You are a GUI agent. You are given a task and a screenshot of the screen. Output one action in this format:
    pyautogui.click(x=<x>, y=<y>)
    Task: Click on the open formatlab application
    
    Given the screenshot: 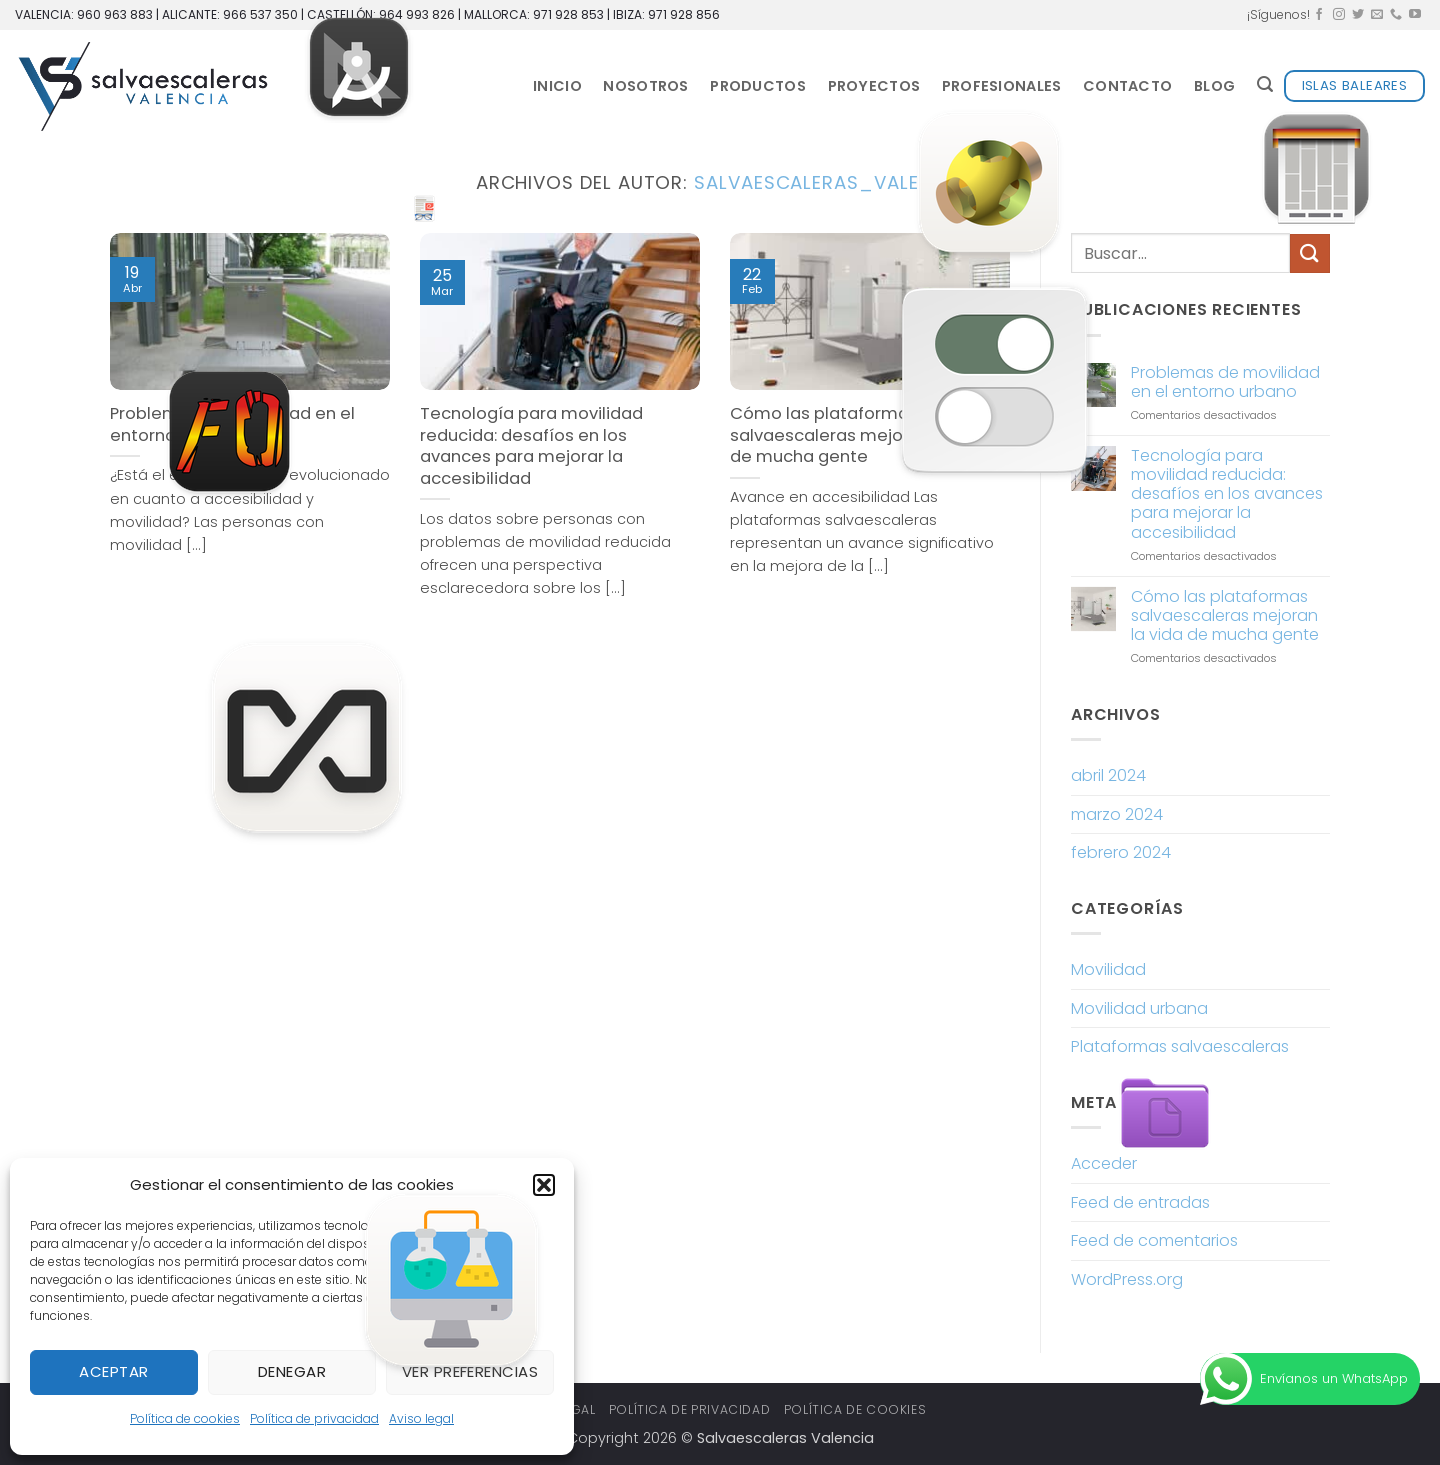 What is the action you would take?
    pyautogui.click(x=451, y=1280)
    